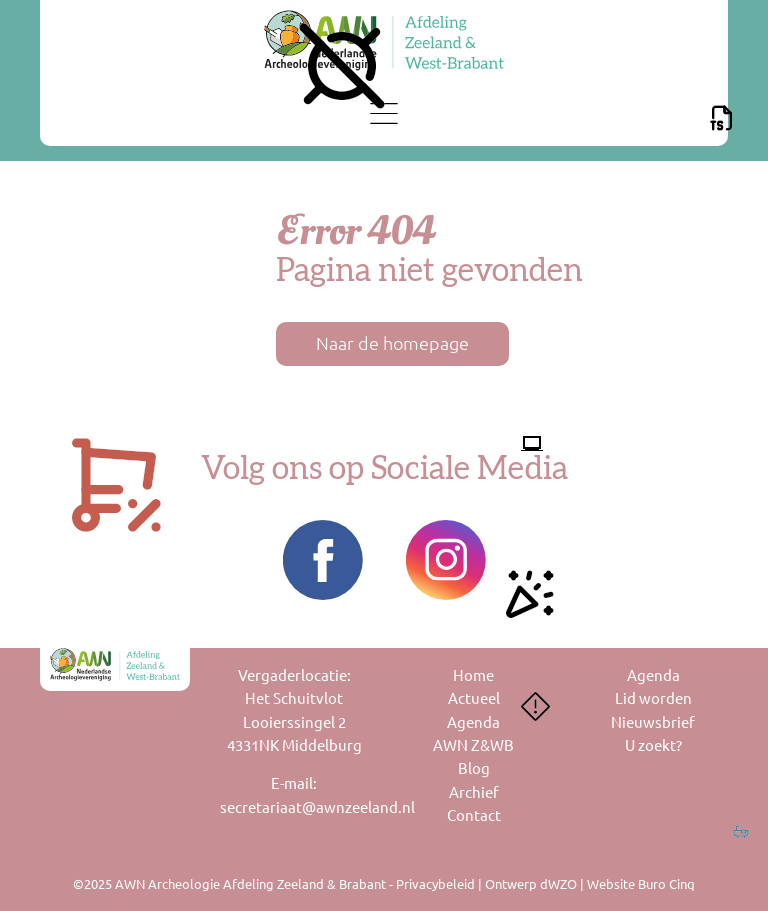 The width and height of the screenshot is (768, 911). I want to click on celebration or success notification, so click(531, 593).